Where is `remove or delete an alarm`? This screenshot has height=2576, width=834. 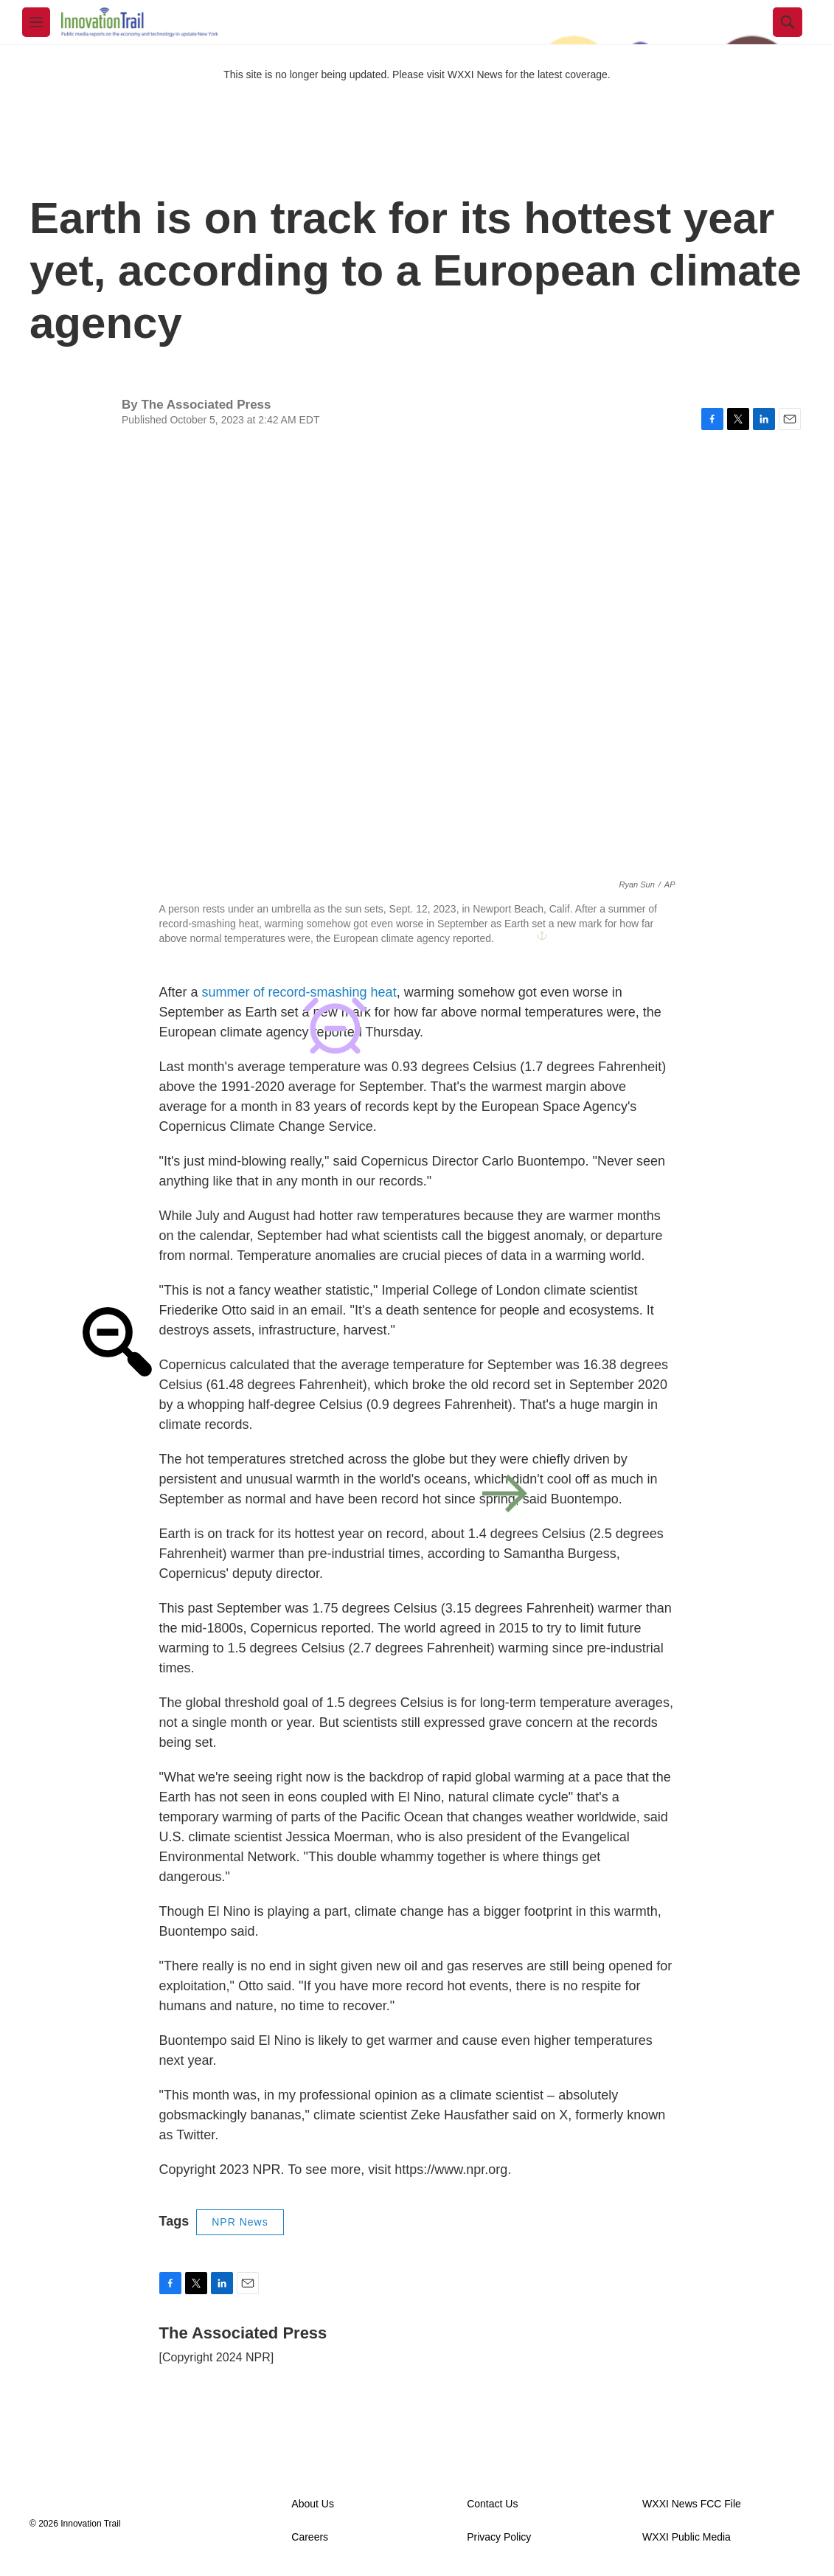
remove or delete an alarm is located at coordinates (335, 1025).